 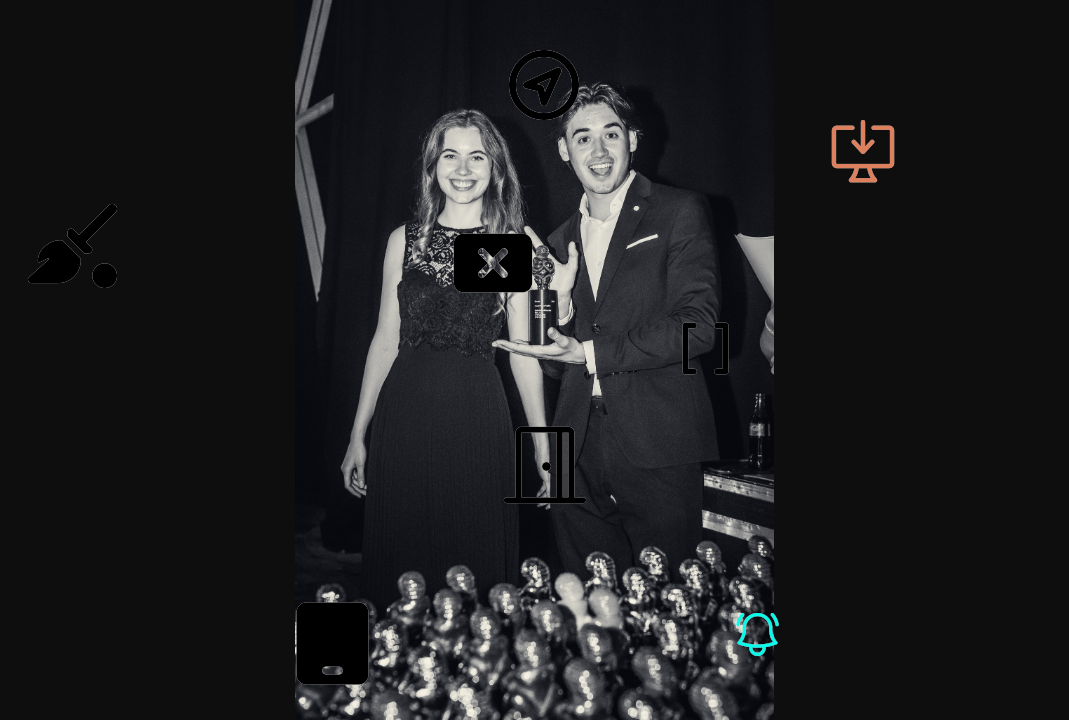 What do you see at coordinates (705, 348) in the screenshot?
I see `insert code or text brackets` at bounding box center [705, 348].